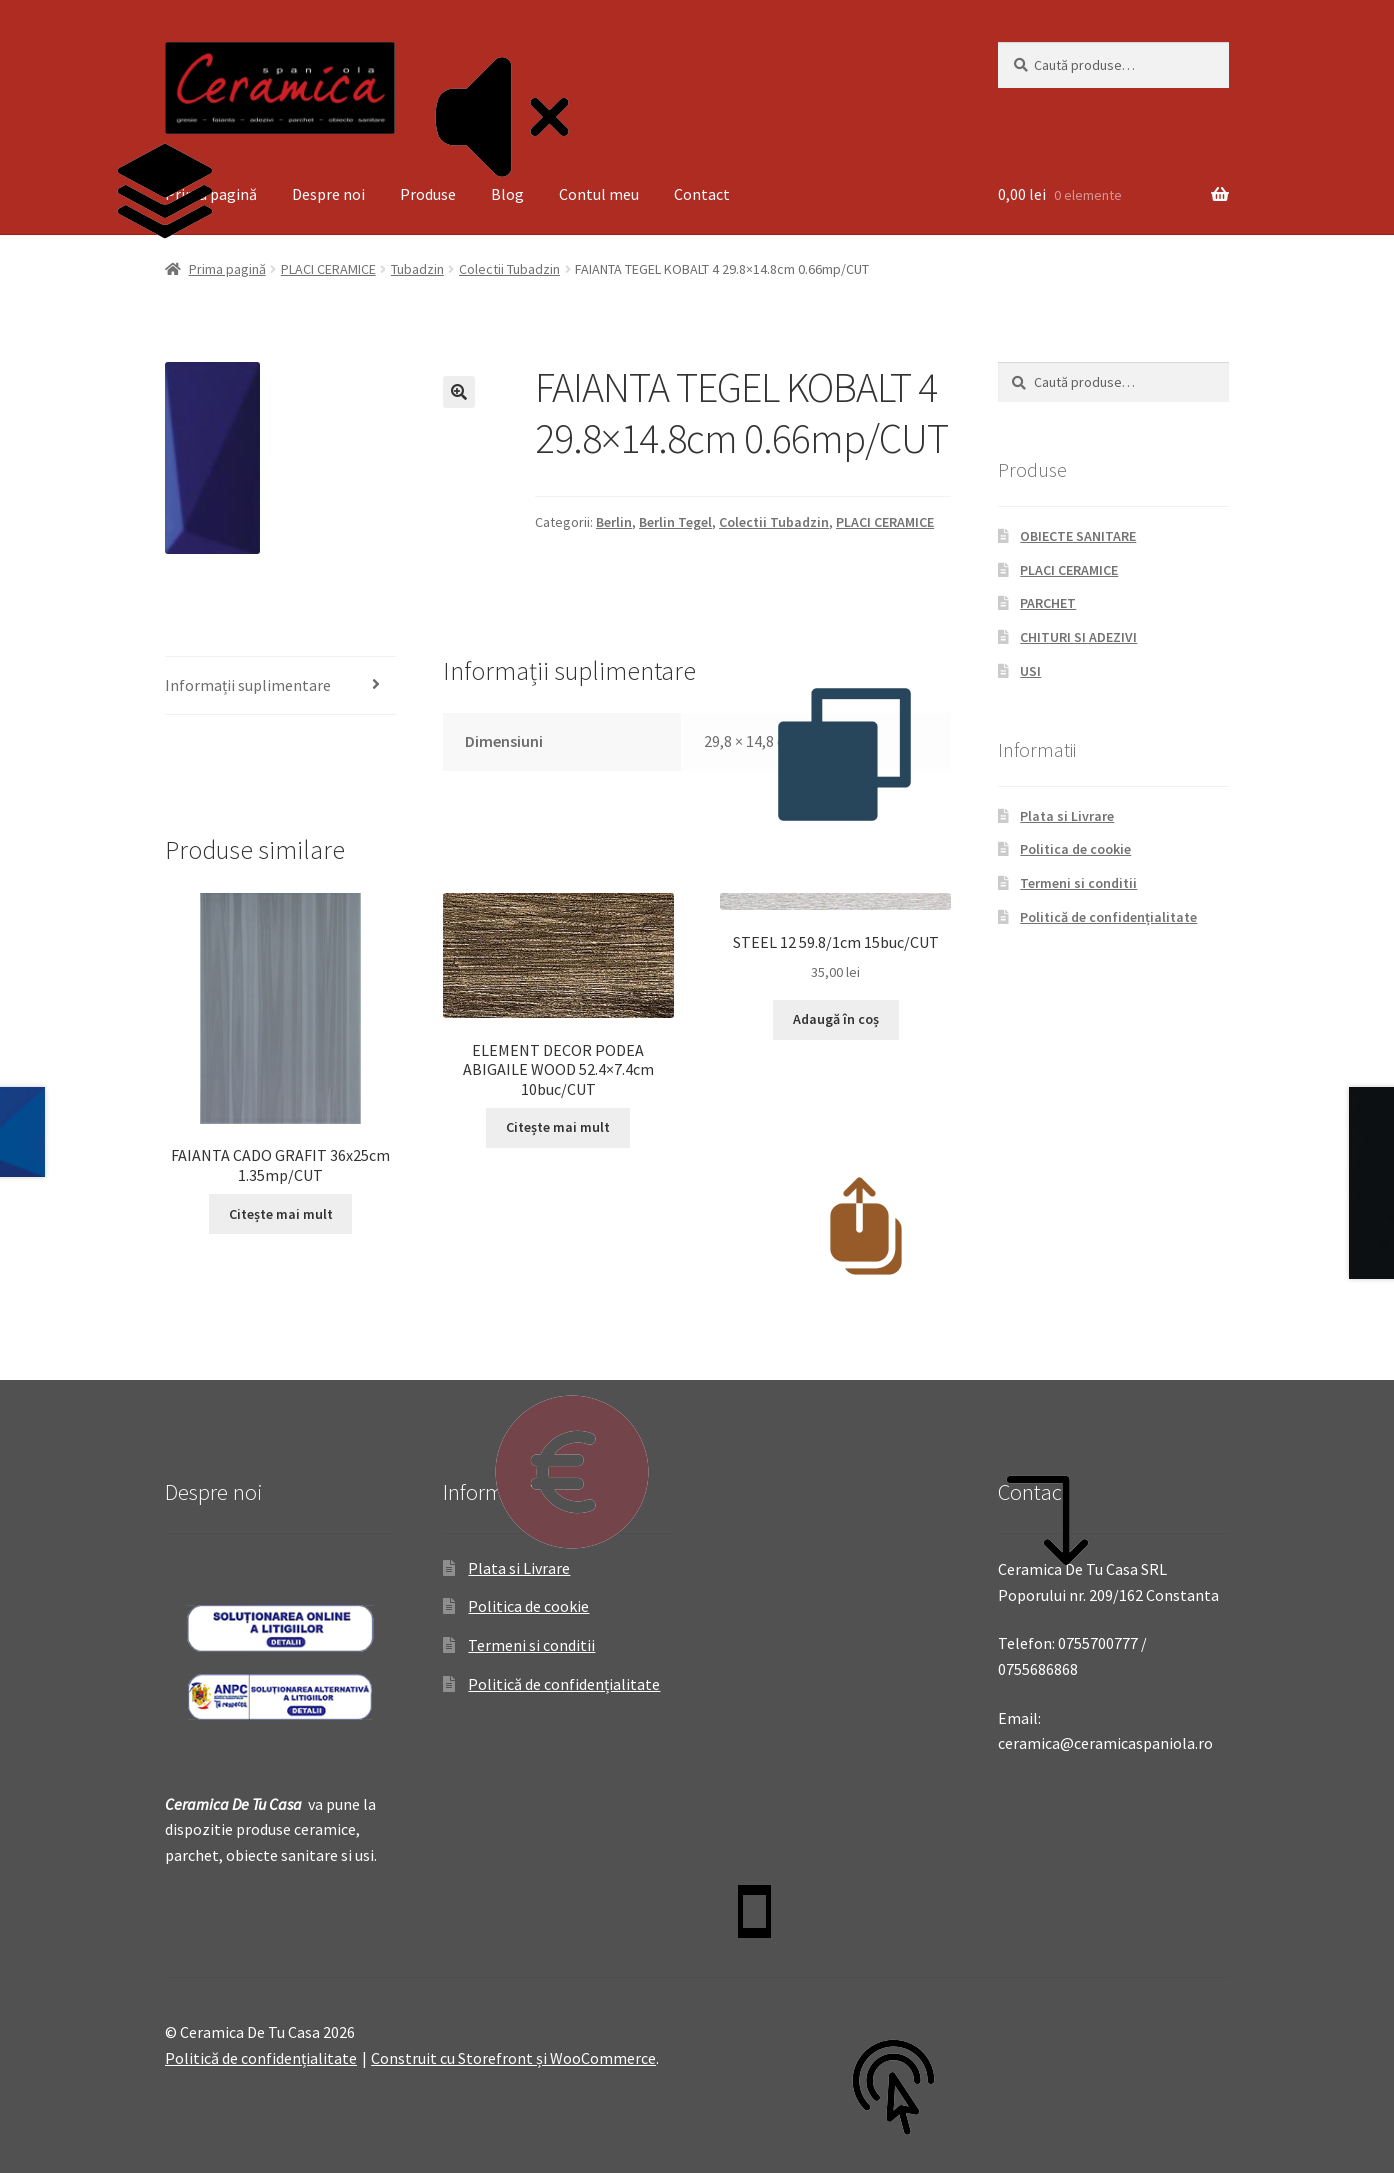 The image size is (1394, 2173). I want to click on copy to clipboard, so click(844, 754).